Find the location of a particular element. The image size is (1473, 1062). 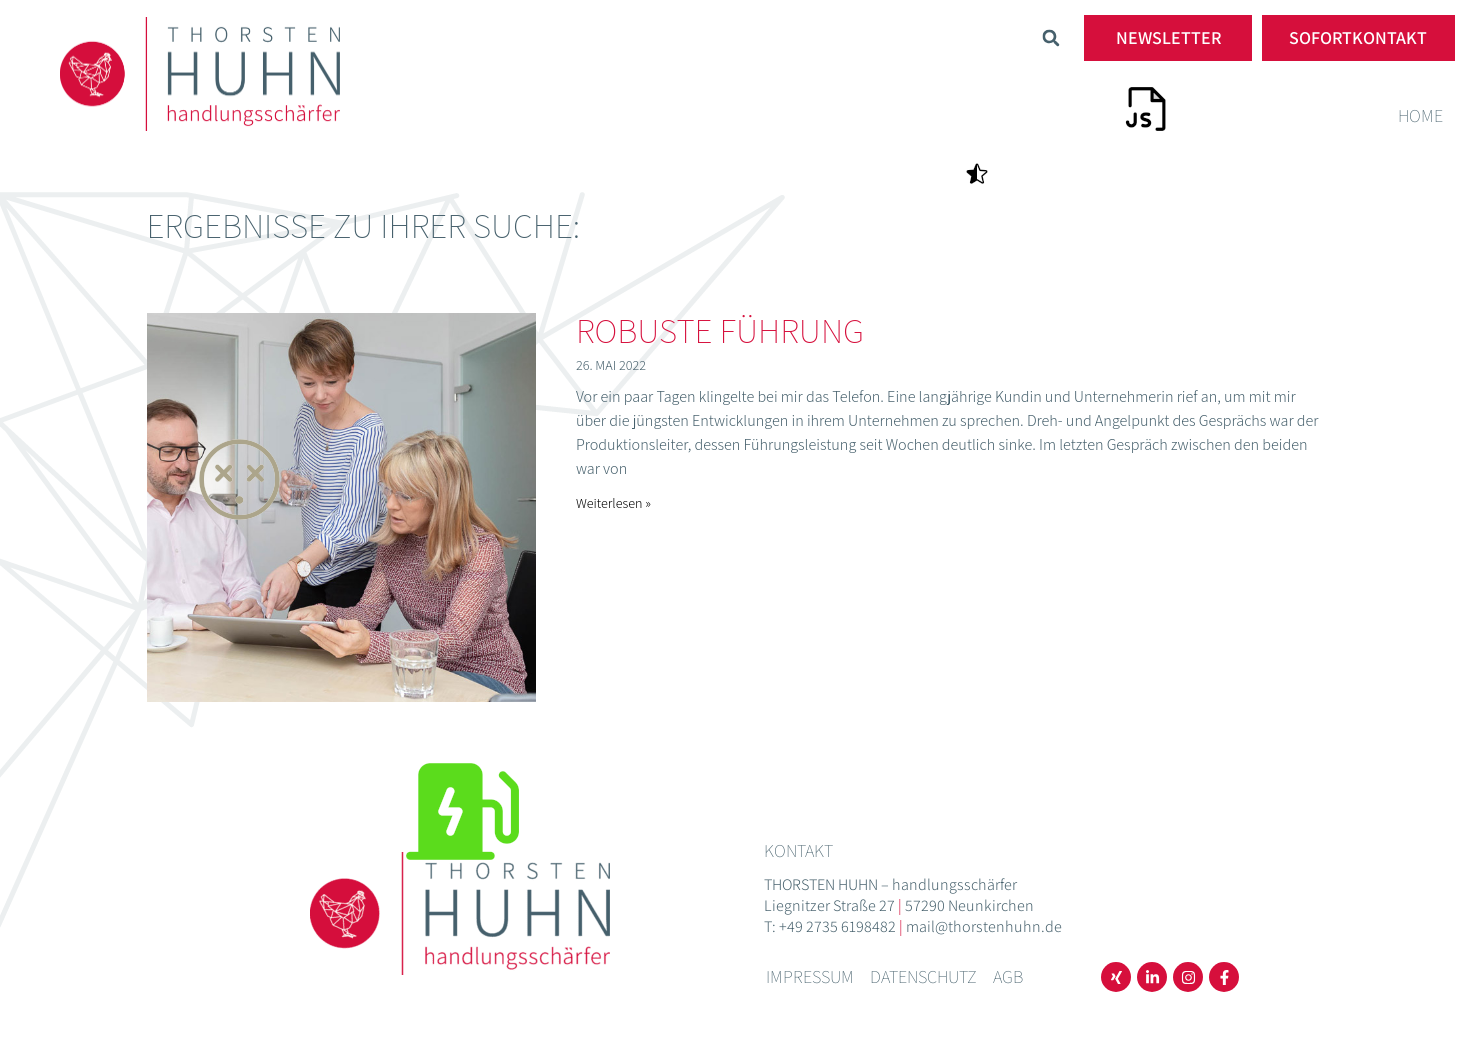

indicates a partial rating or half-star score is located at coordinates (977, 174).